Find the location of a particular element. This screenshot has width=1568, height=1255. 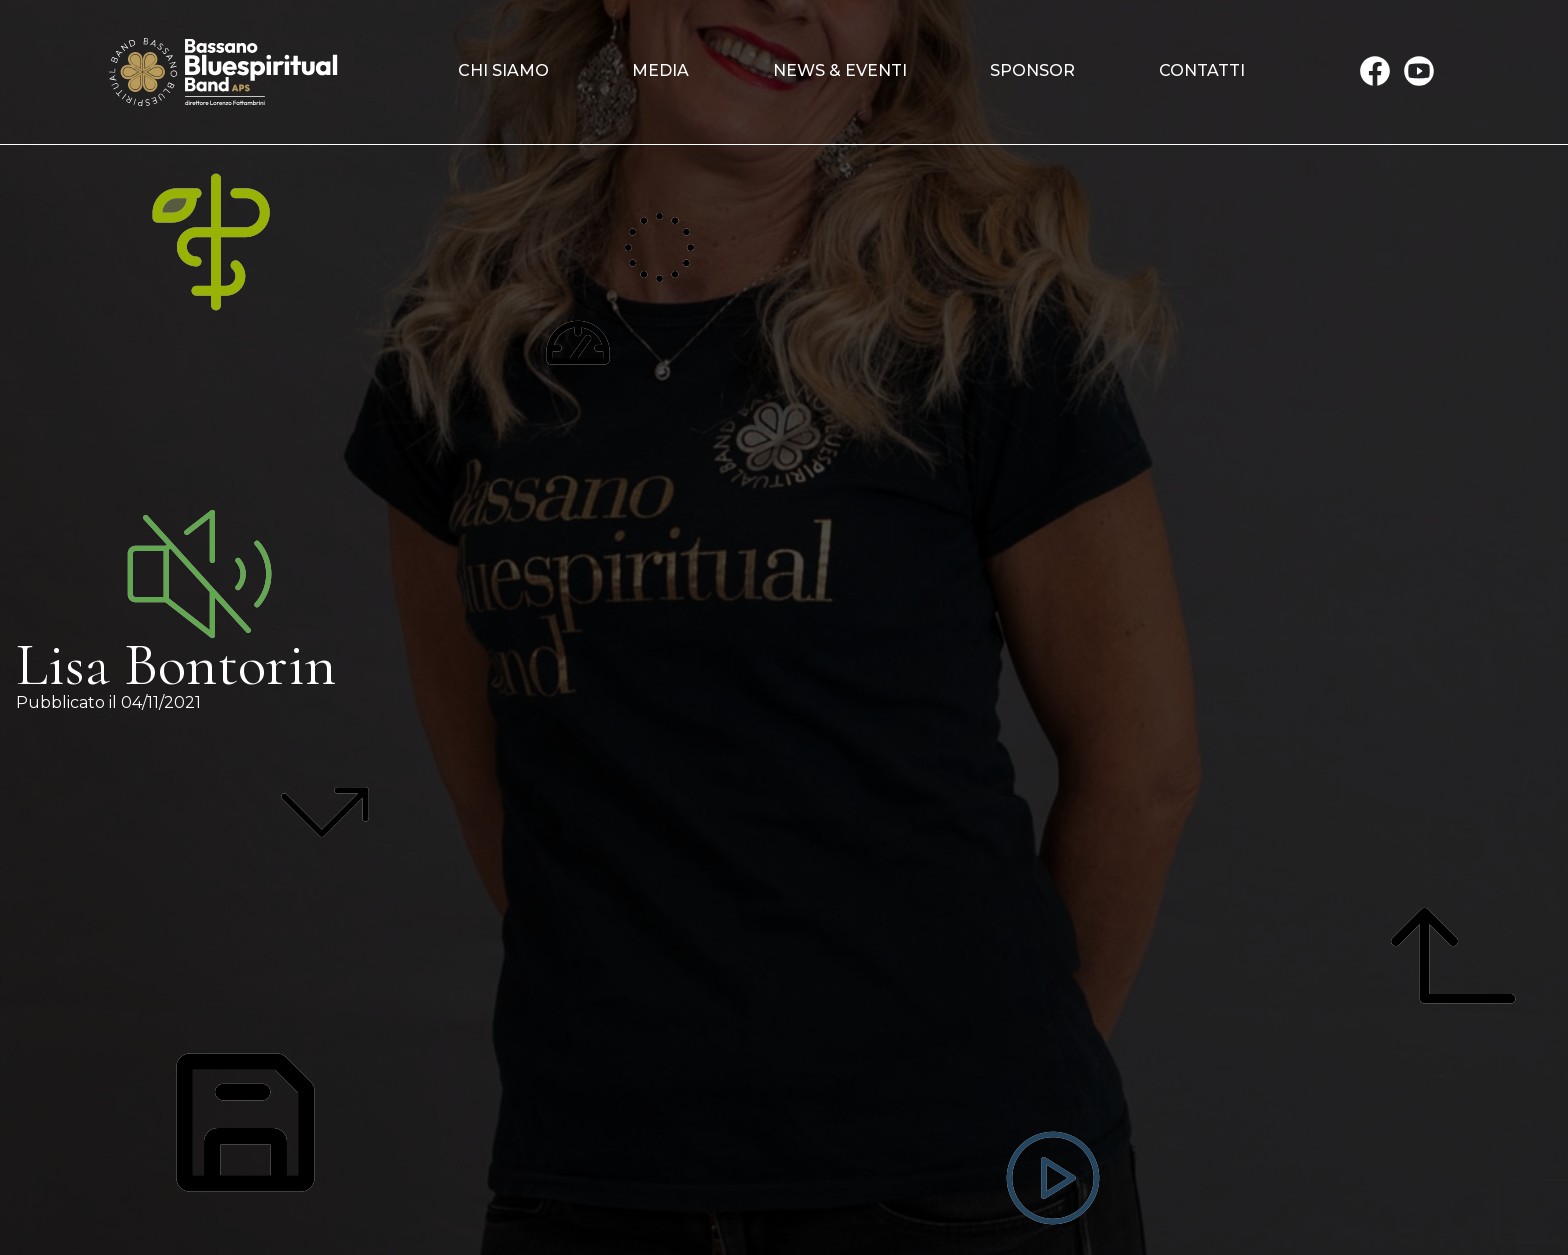

reply to a message is located at coordinates (325, 809).